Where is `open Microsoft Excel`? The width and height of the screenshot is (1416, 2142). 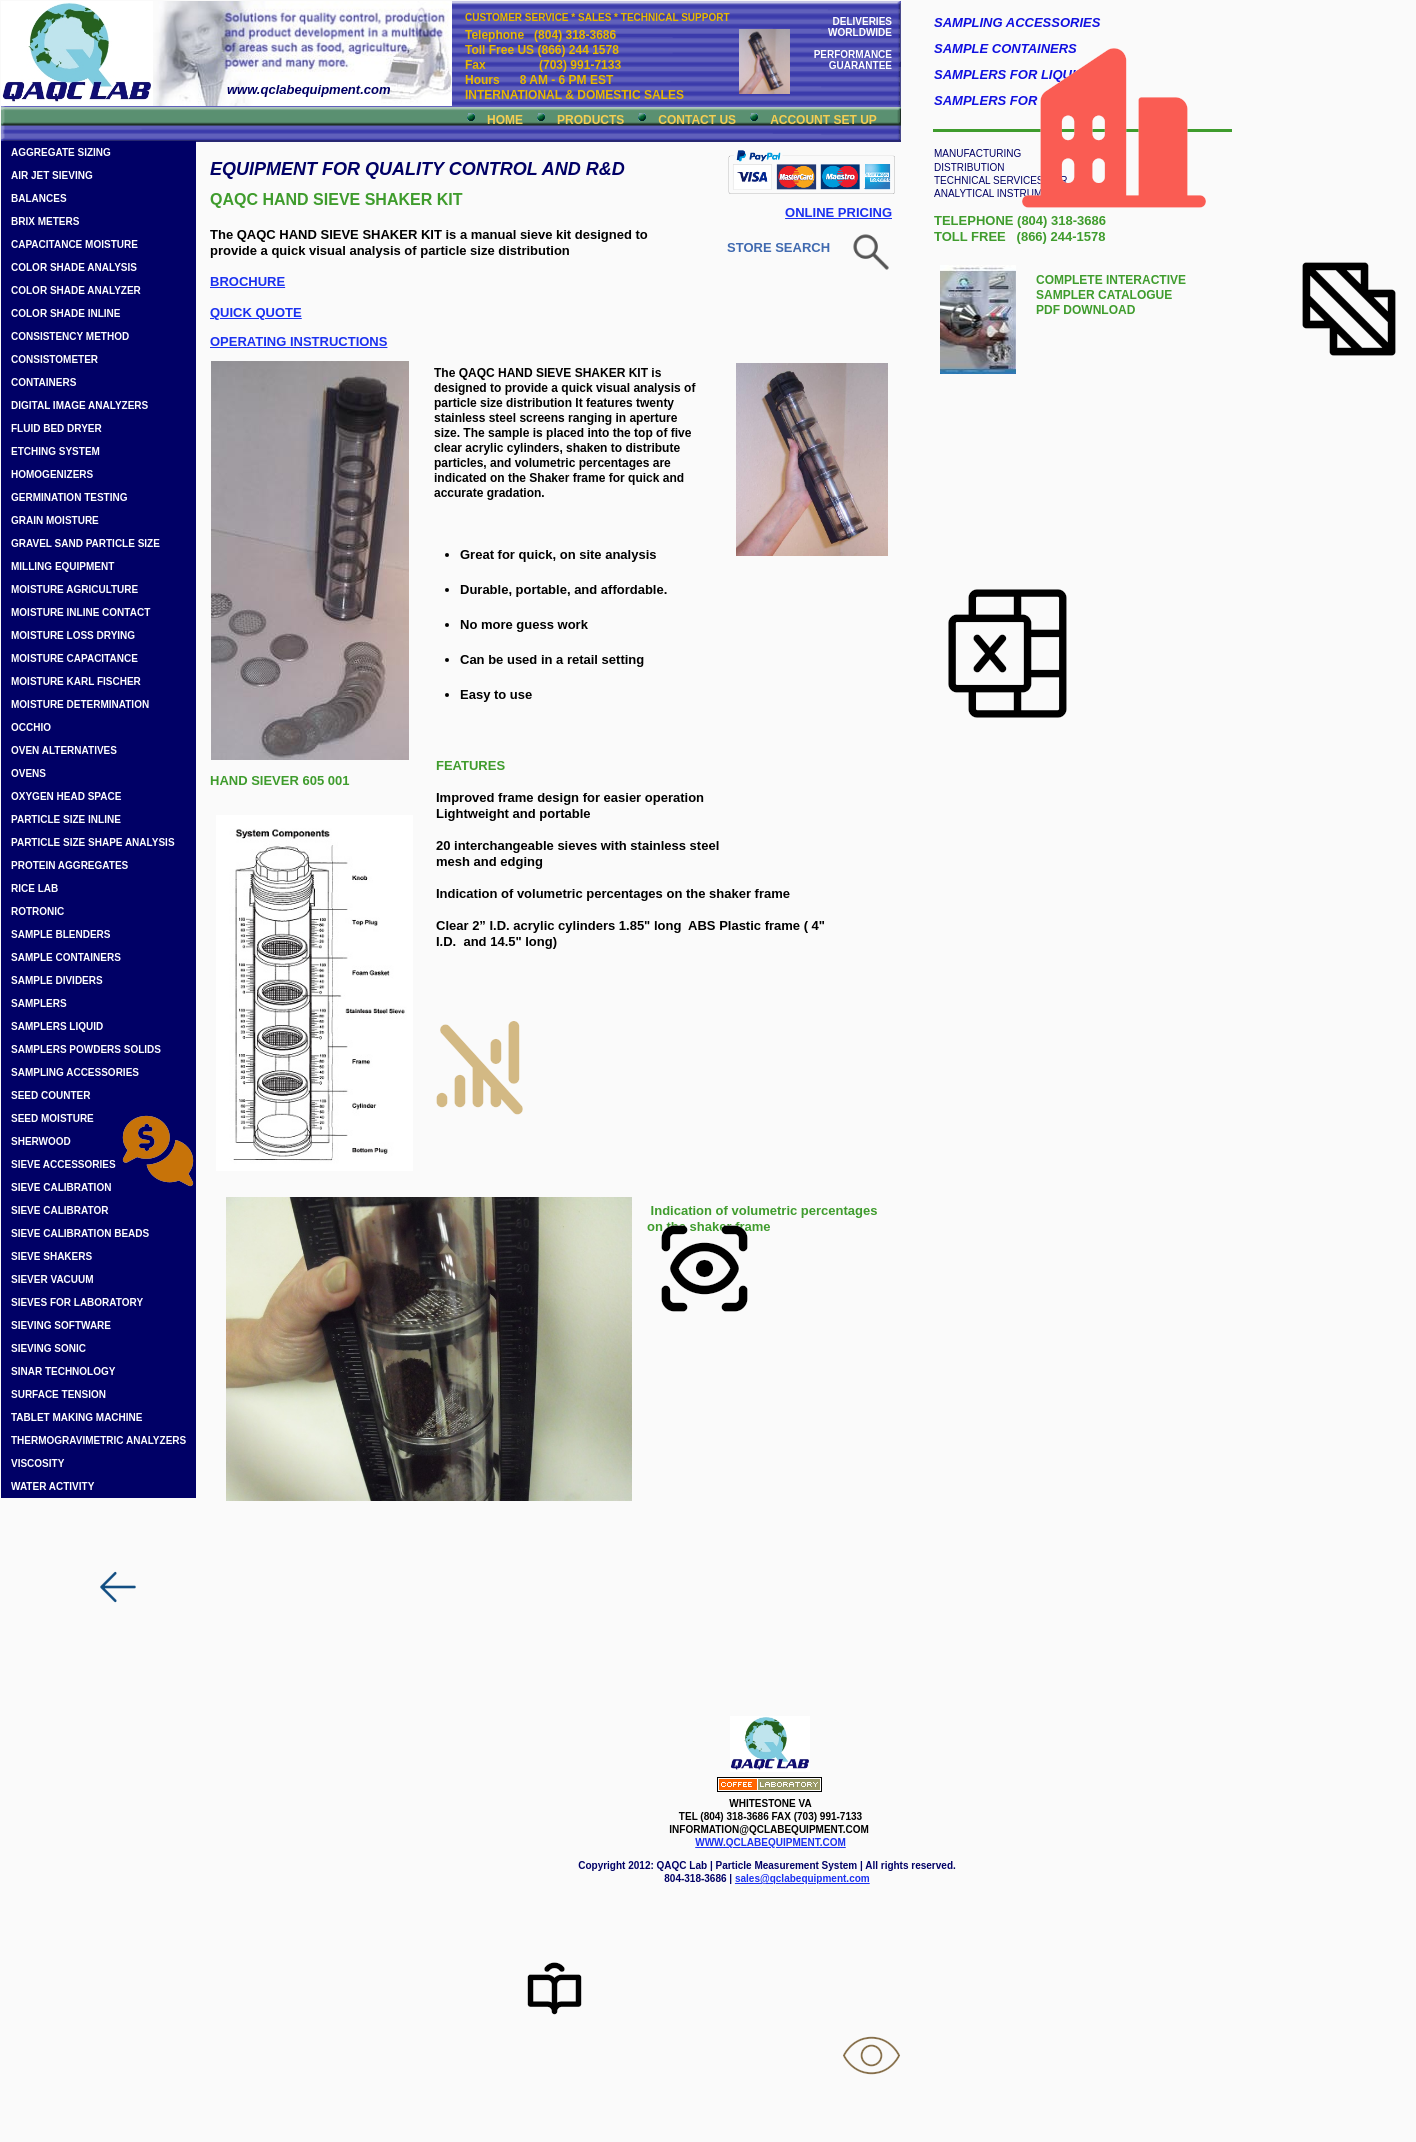 open Microsoft Excel is located at coordinates (1012, 653).